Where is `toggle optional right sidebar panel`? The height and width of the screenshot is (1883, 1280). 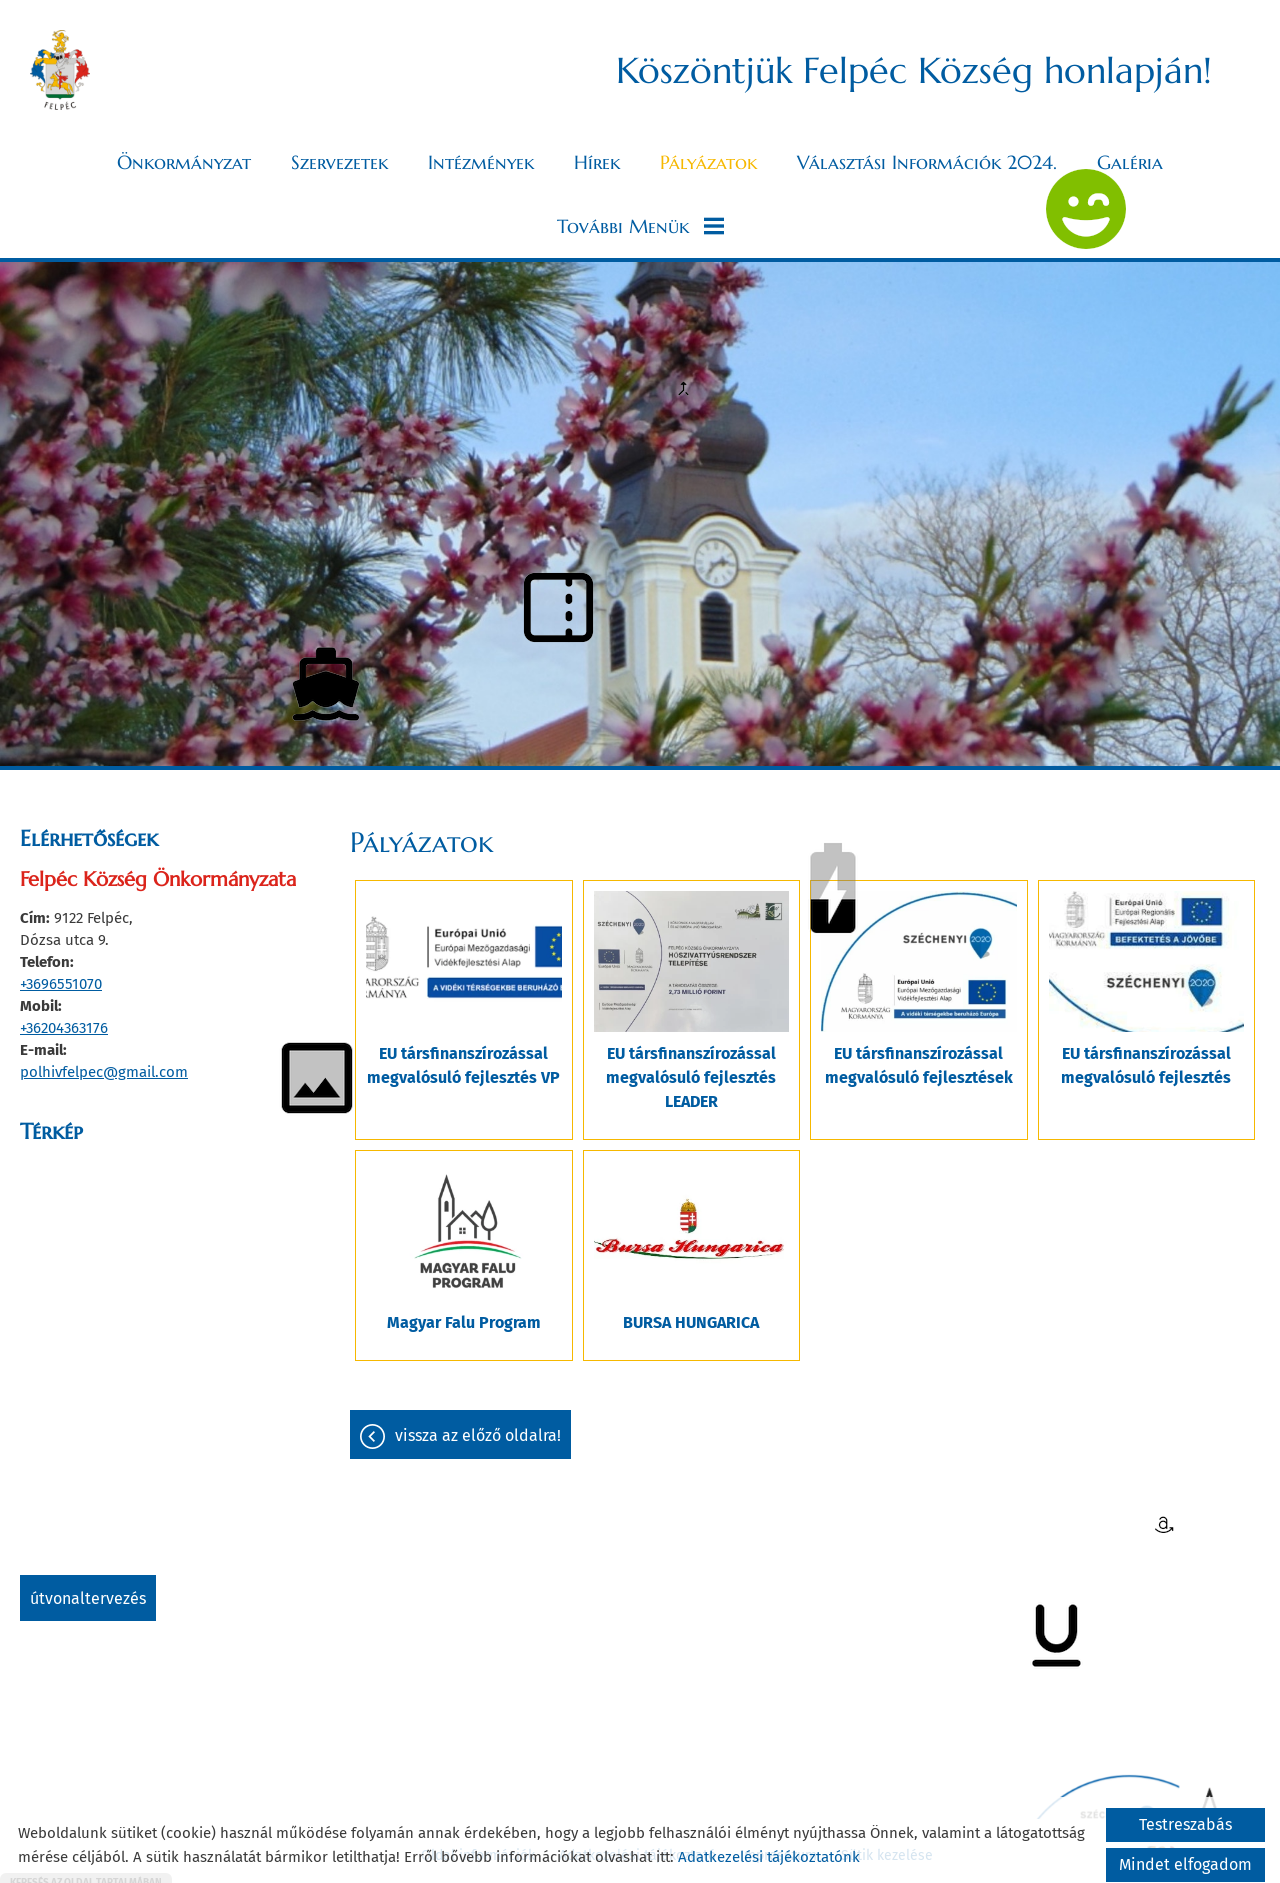 toggle optional right sidebar panel is located at coordinates (558, 607).